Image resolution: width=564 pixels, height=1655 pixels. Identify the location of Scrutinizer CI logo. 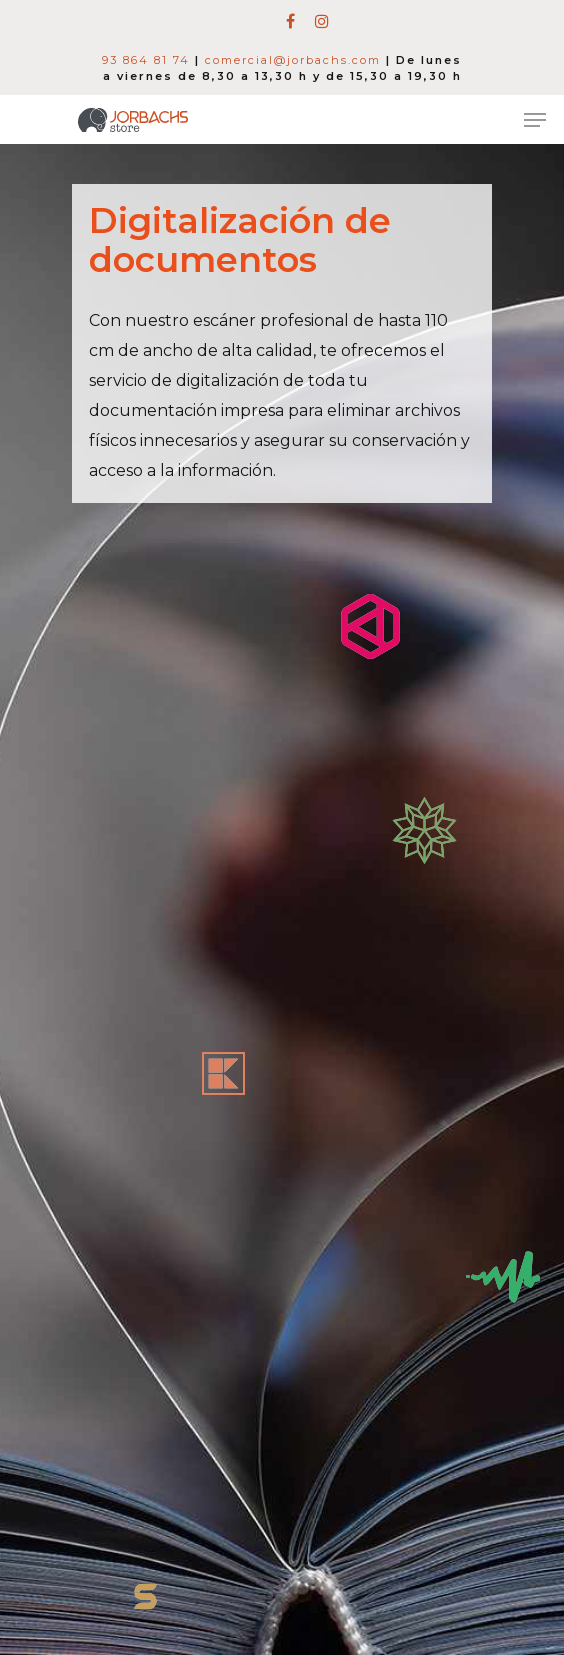
(145, 1596).